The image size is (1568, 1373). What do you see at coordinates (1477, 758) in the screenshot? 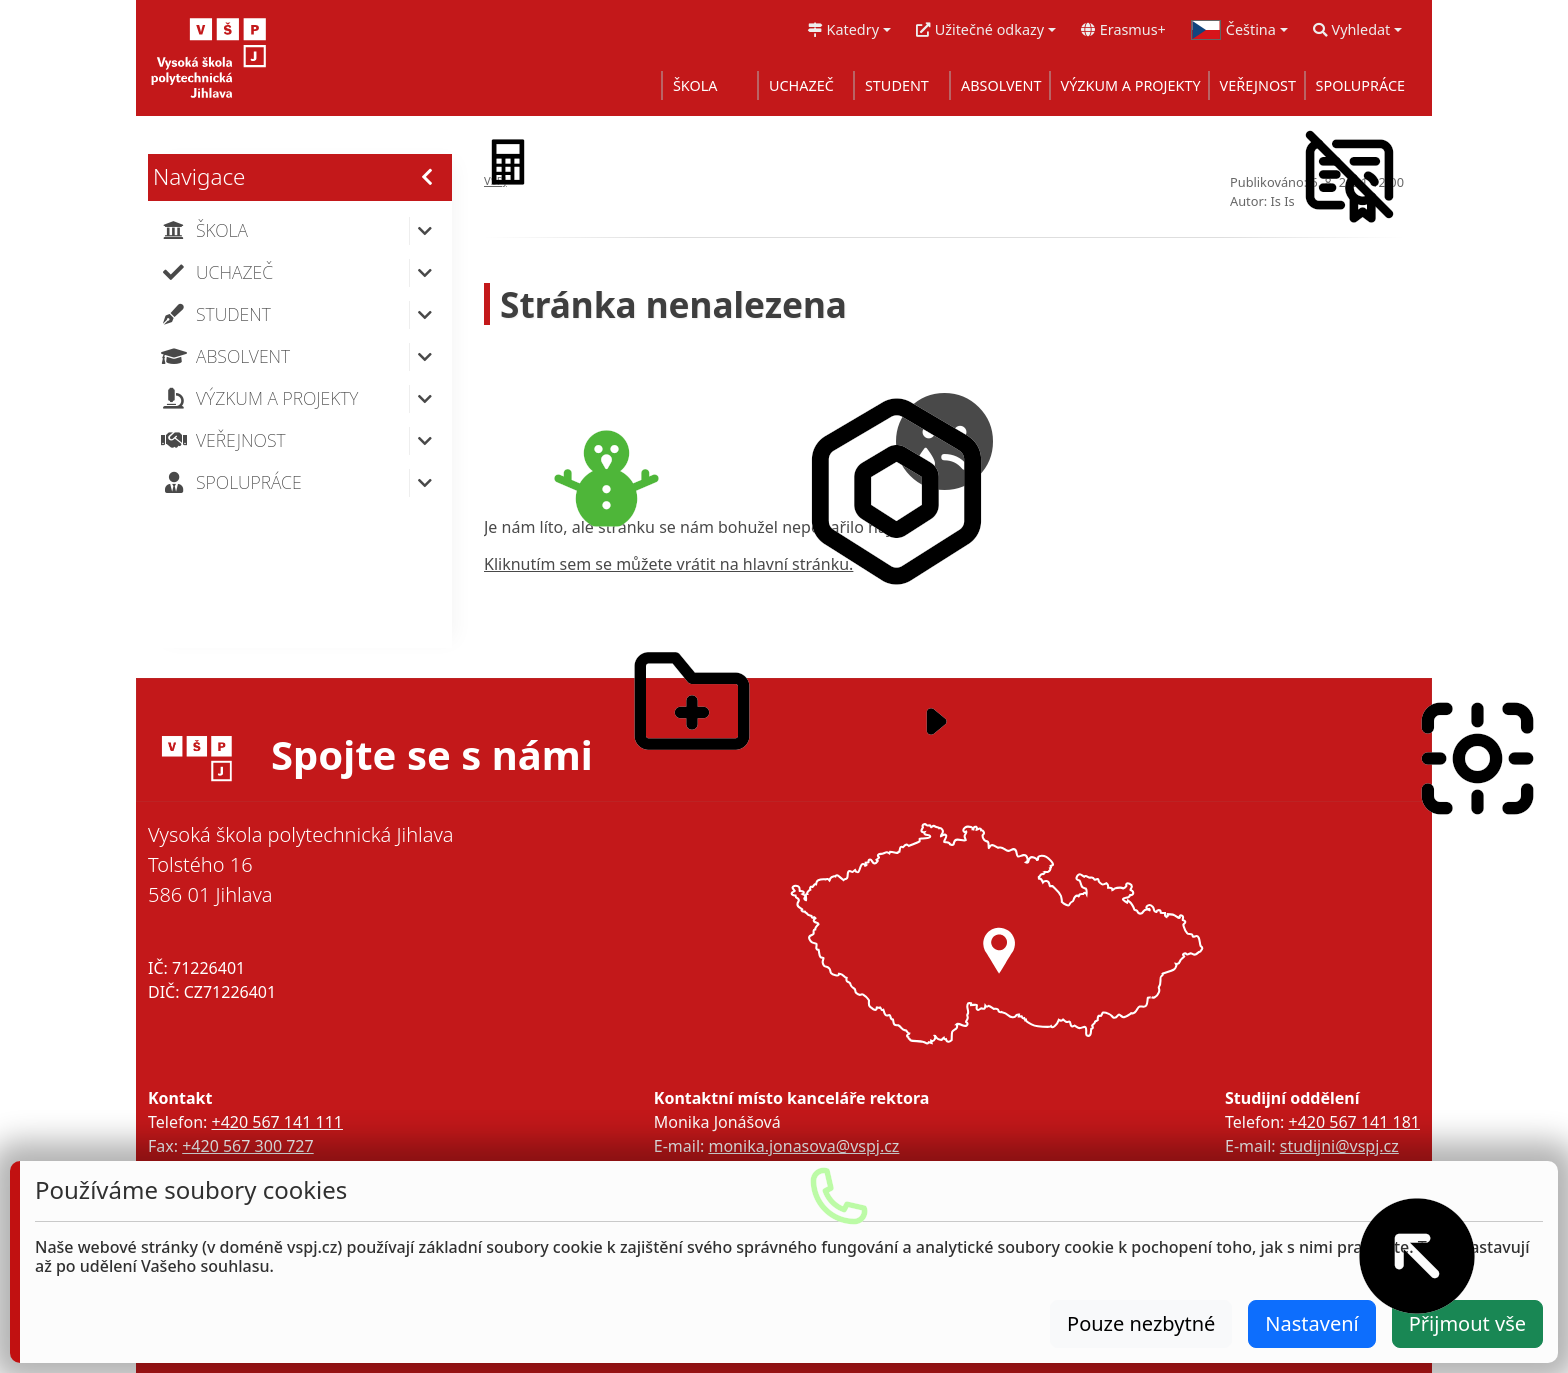
I see `activate camera or photo sensor` at bounding box center [1477, 758].